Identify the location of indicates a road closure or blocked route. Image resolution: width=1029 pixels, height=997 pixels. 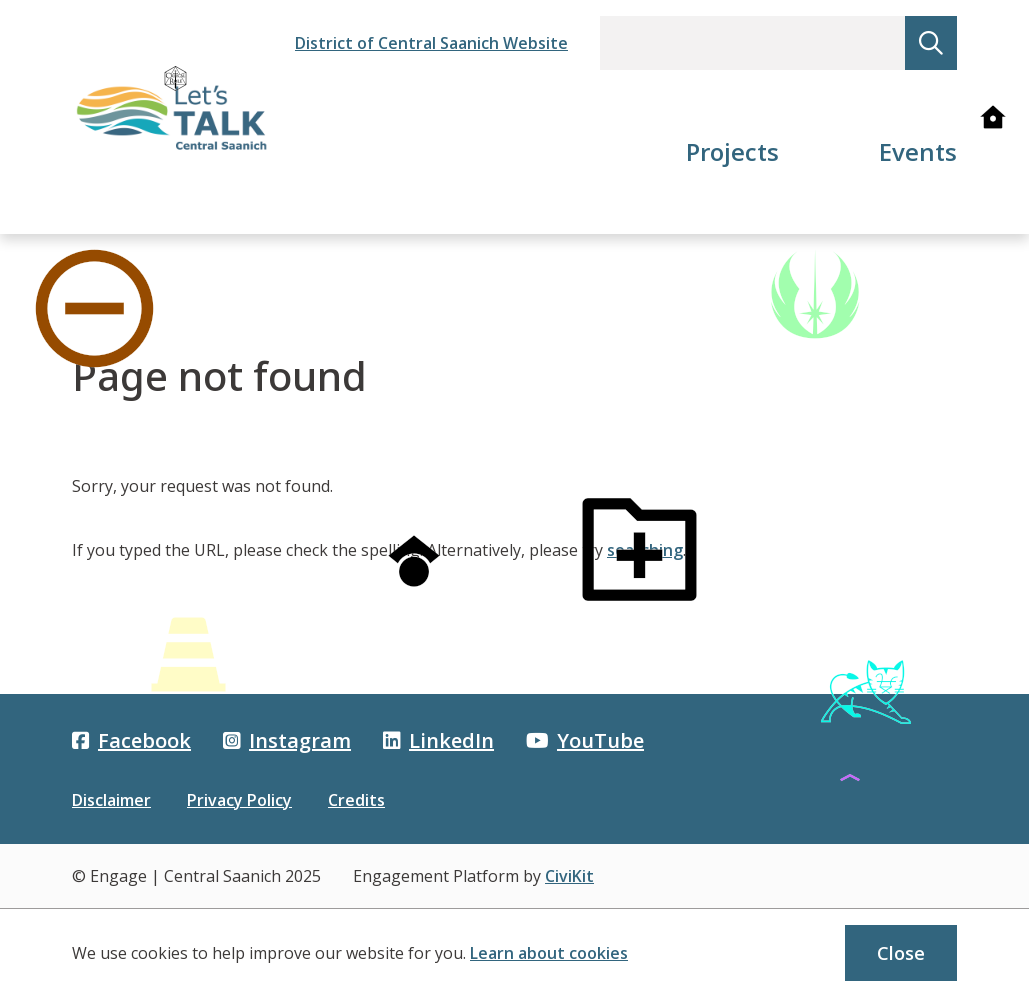
(188, 654).